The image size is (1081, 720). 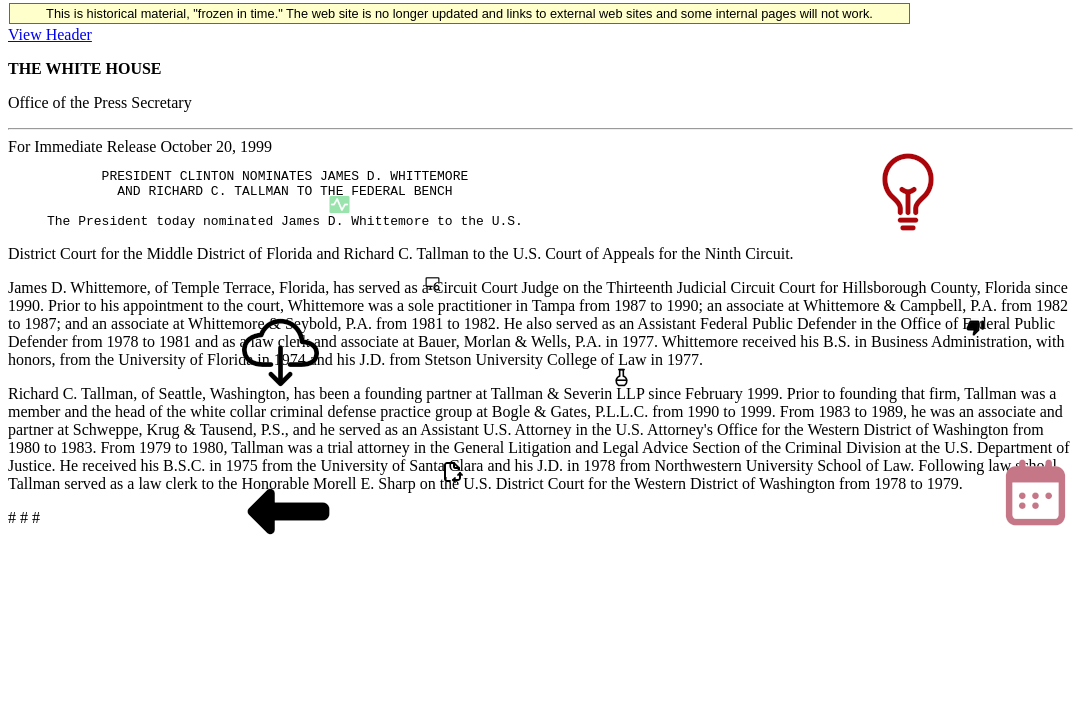 What do you see at coordinates (452, 472) in the screenshot?
I see `change document orientation between portrait and landscape` at bounding box center [452, 472].